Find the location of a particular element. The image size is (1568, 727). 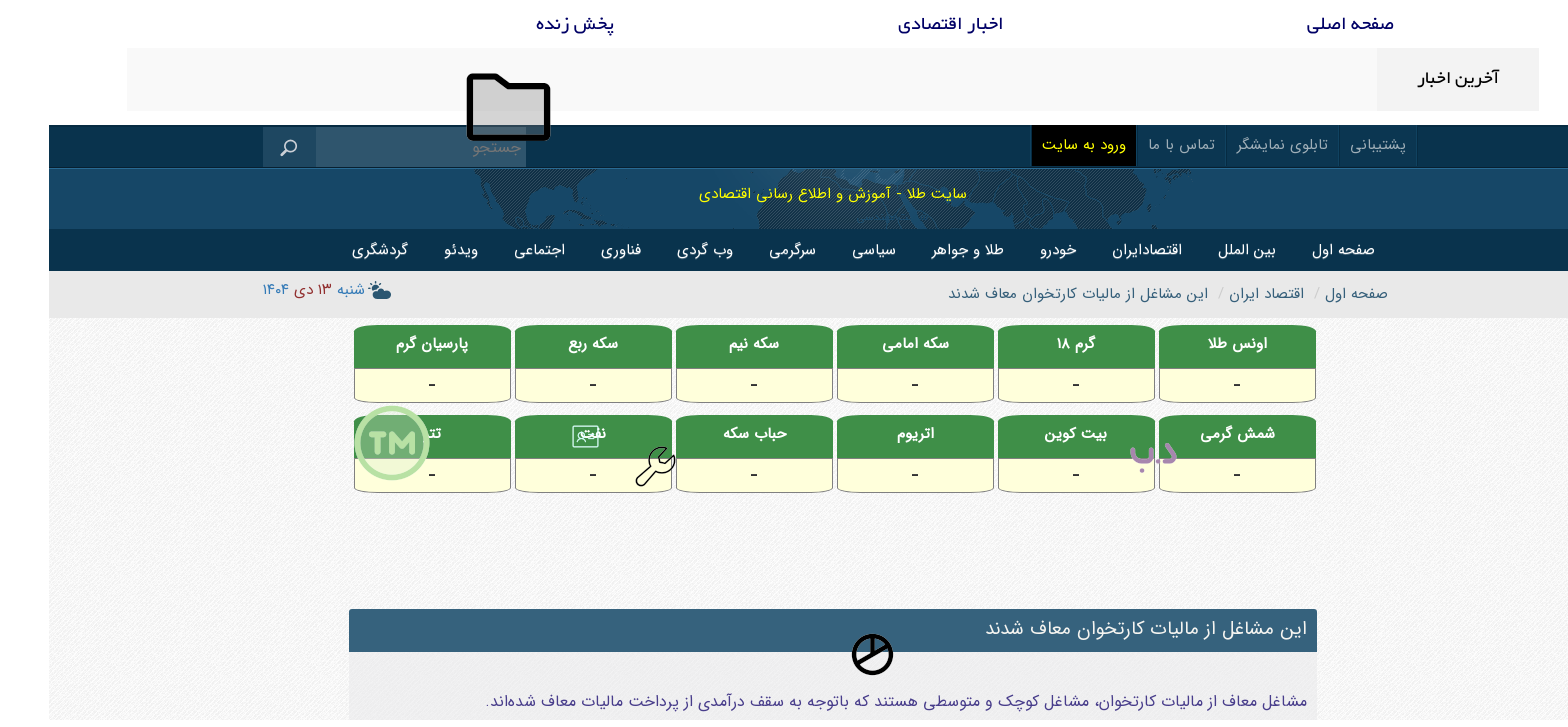

view analytics or statistics breakdown is located at coordinates (872, 654).